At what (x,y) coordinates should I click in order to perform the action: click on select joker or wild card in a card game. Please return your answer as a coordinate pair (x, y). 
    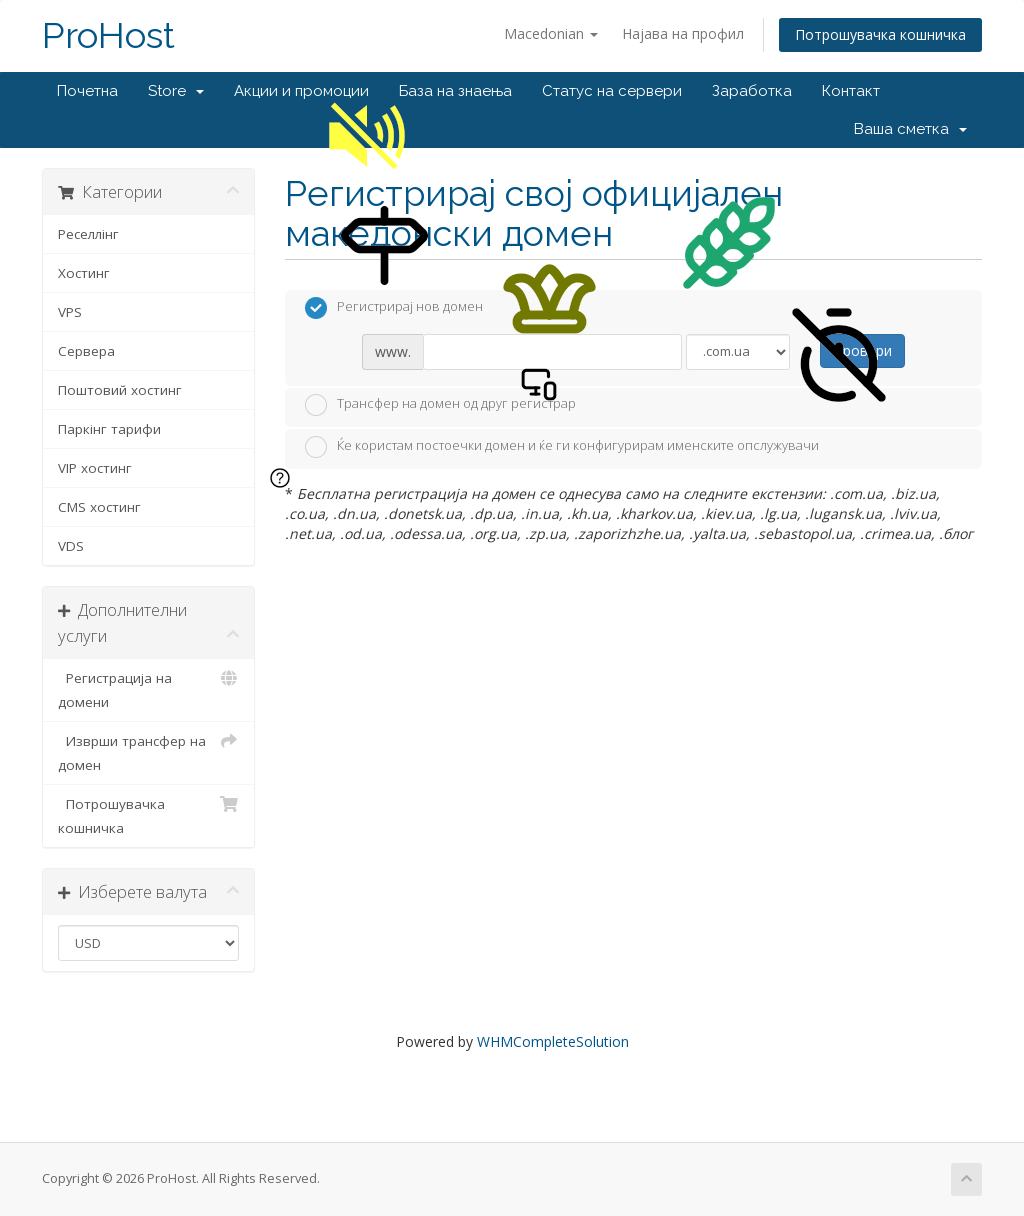
    Looking at the image, I should click on (549, 296).